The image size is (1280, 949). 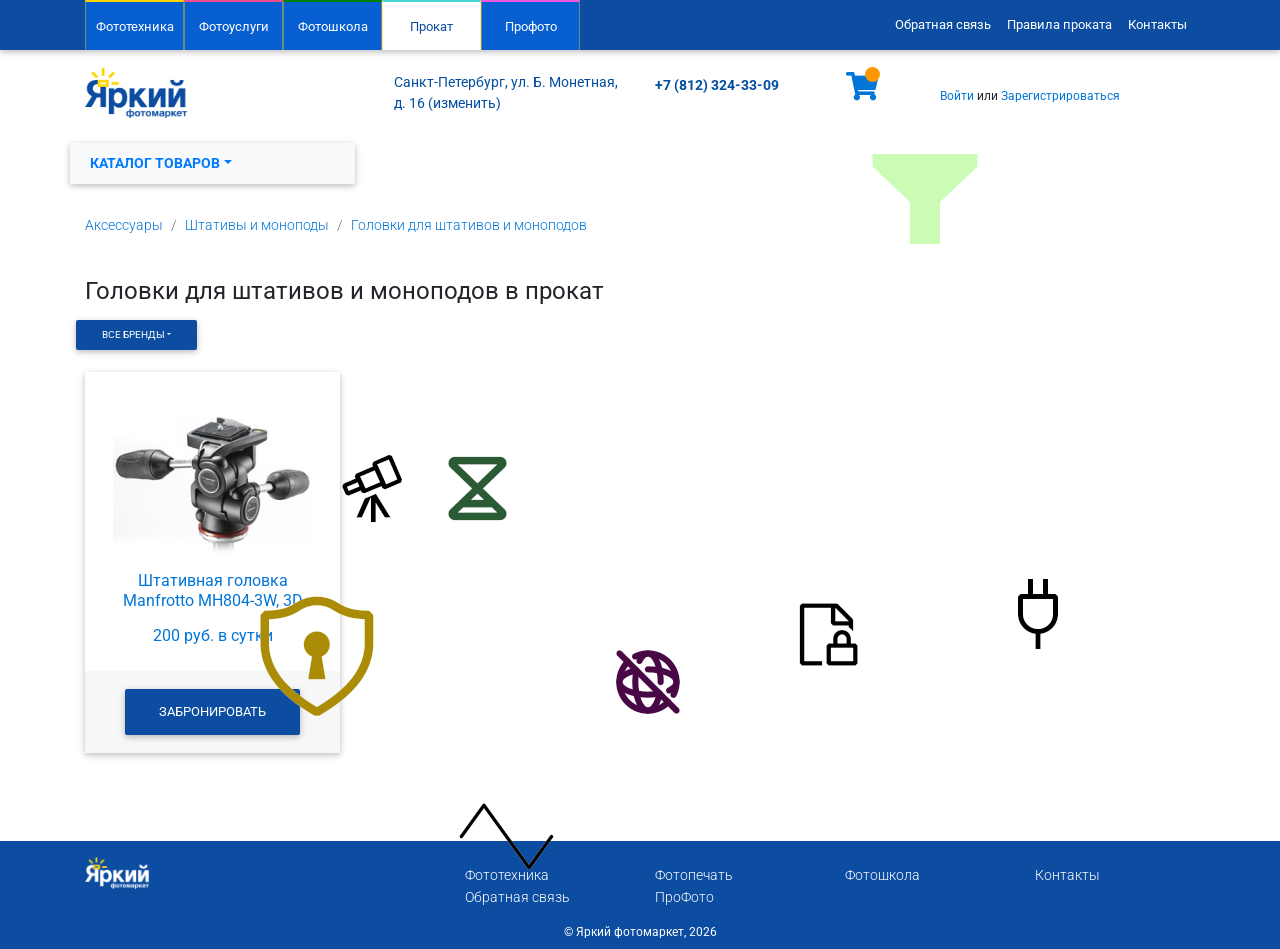 I want to click on create a private gist or secret snippet, so click(x=826, y=634).